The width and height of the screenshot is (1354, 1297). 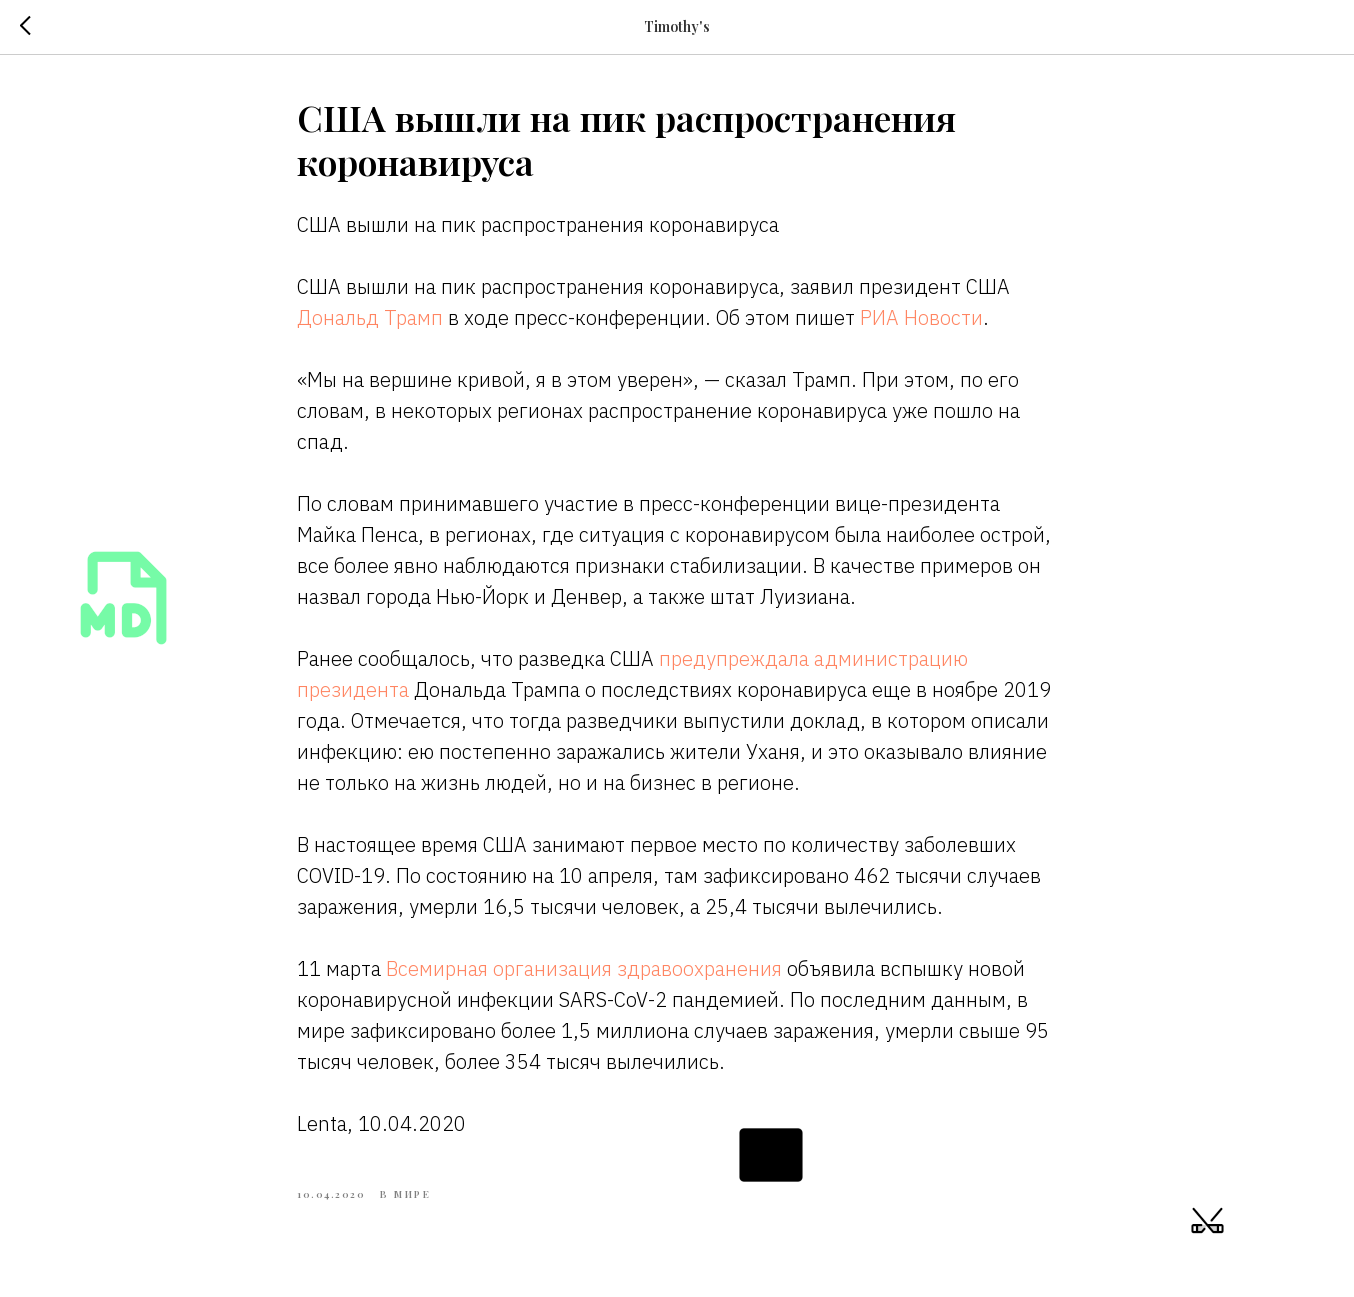 What do you see at coordinates (771, 1155) in the screenshot?
I see `placeholder for image or media content` at bounding box center [771, 1155].